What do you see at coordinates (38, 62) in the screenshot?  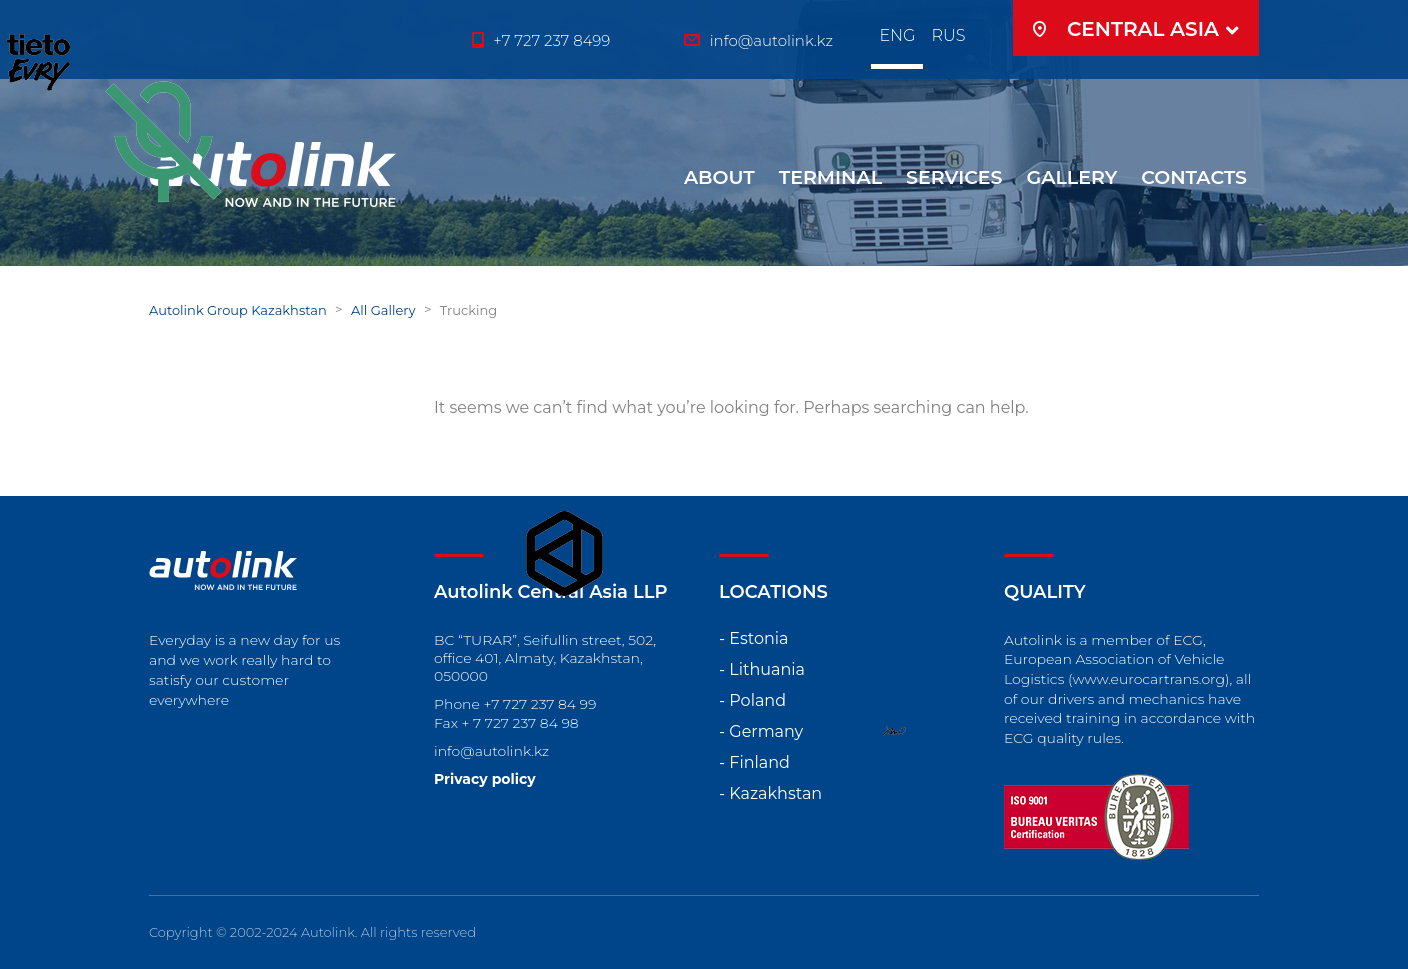 I see `visit Tietoevry website or services` at bounding box center [38, 62].